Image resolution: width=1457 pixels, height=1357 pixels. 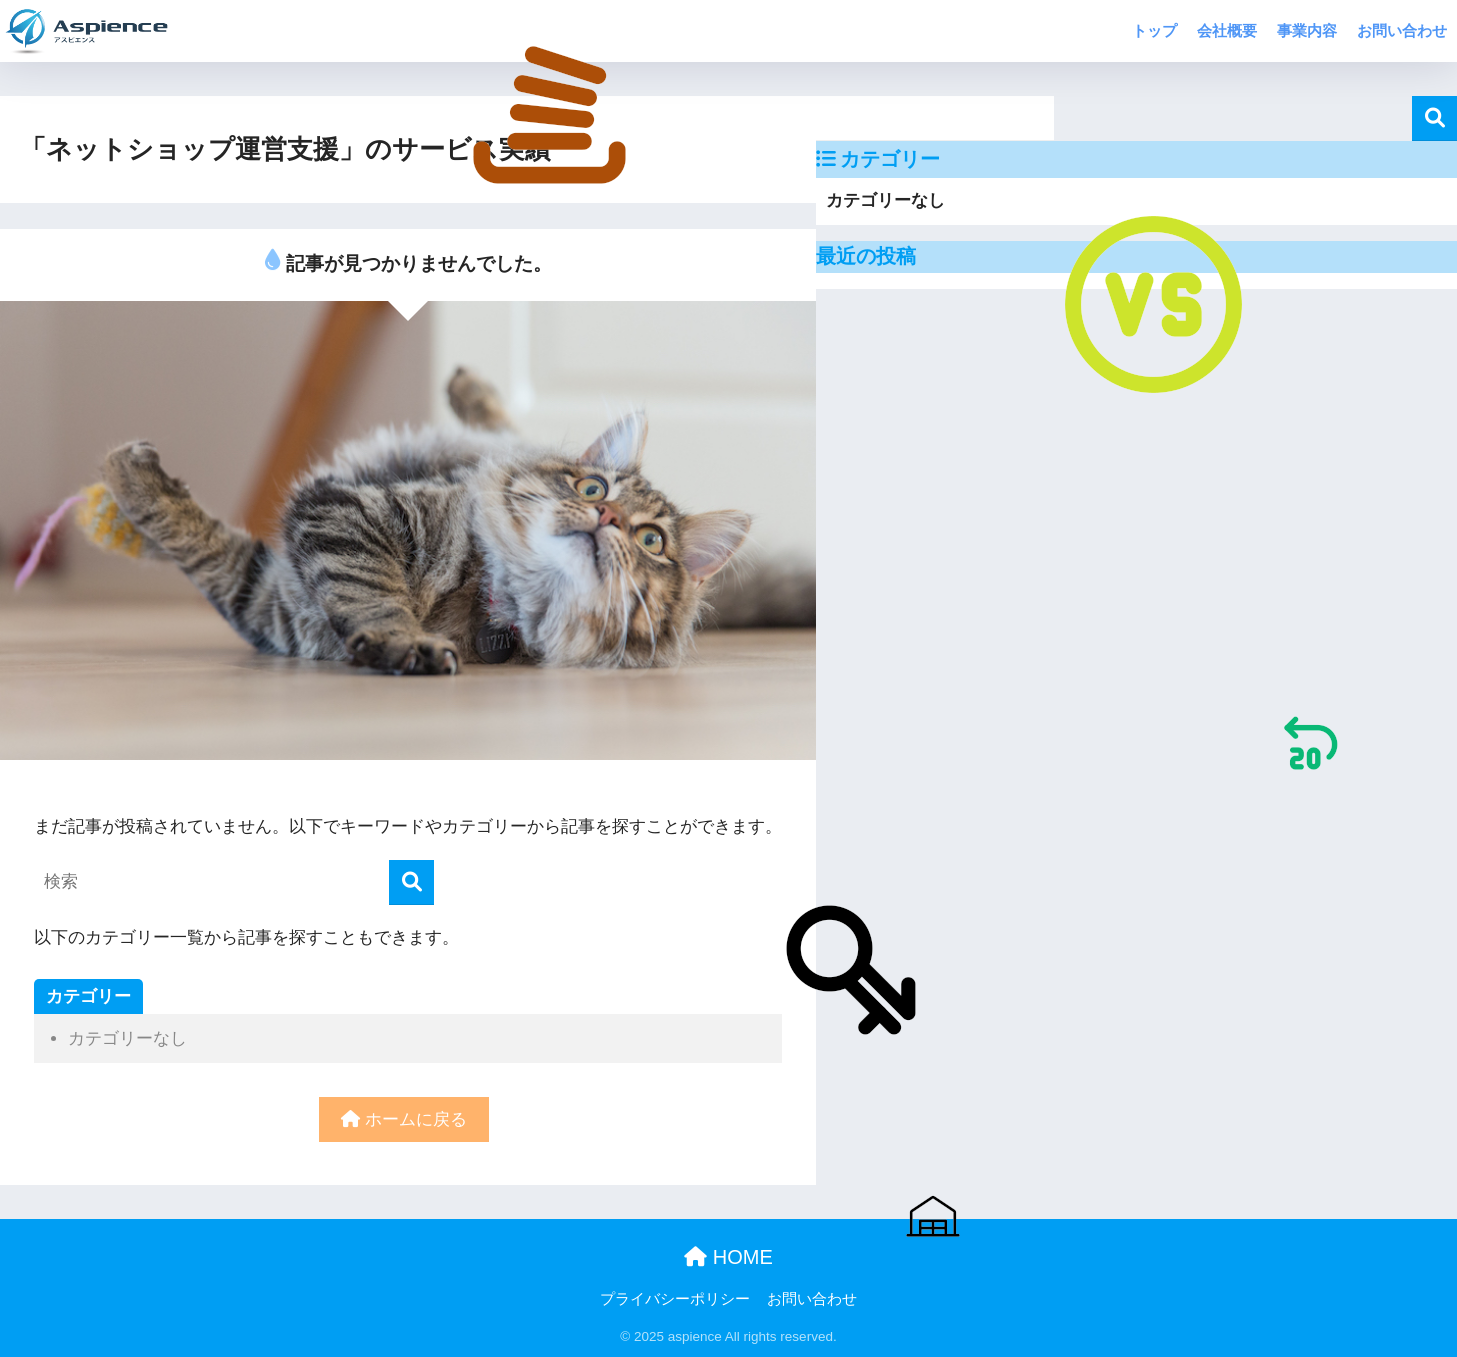 I want to click on skip backward 20 seconds, so click(x=1309, y=744).